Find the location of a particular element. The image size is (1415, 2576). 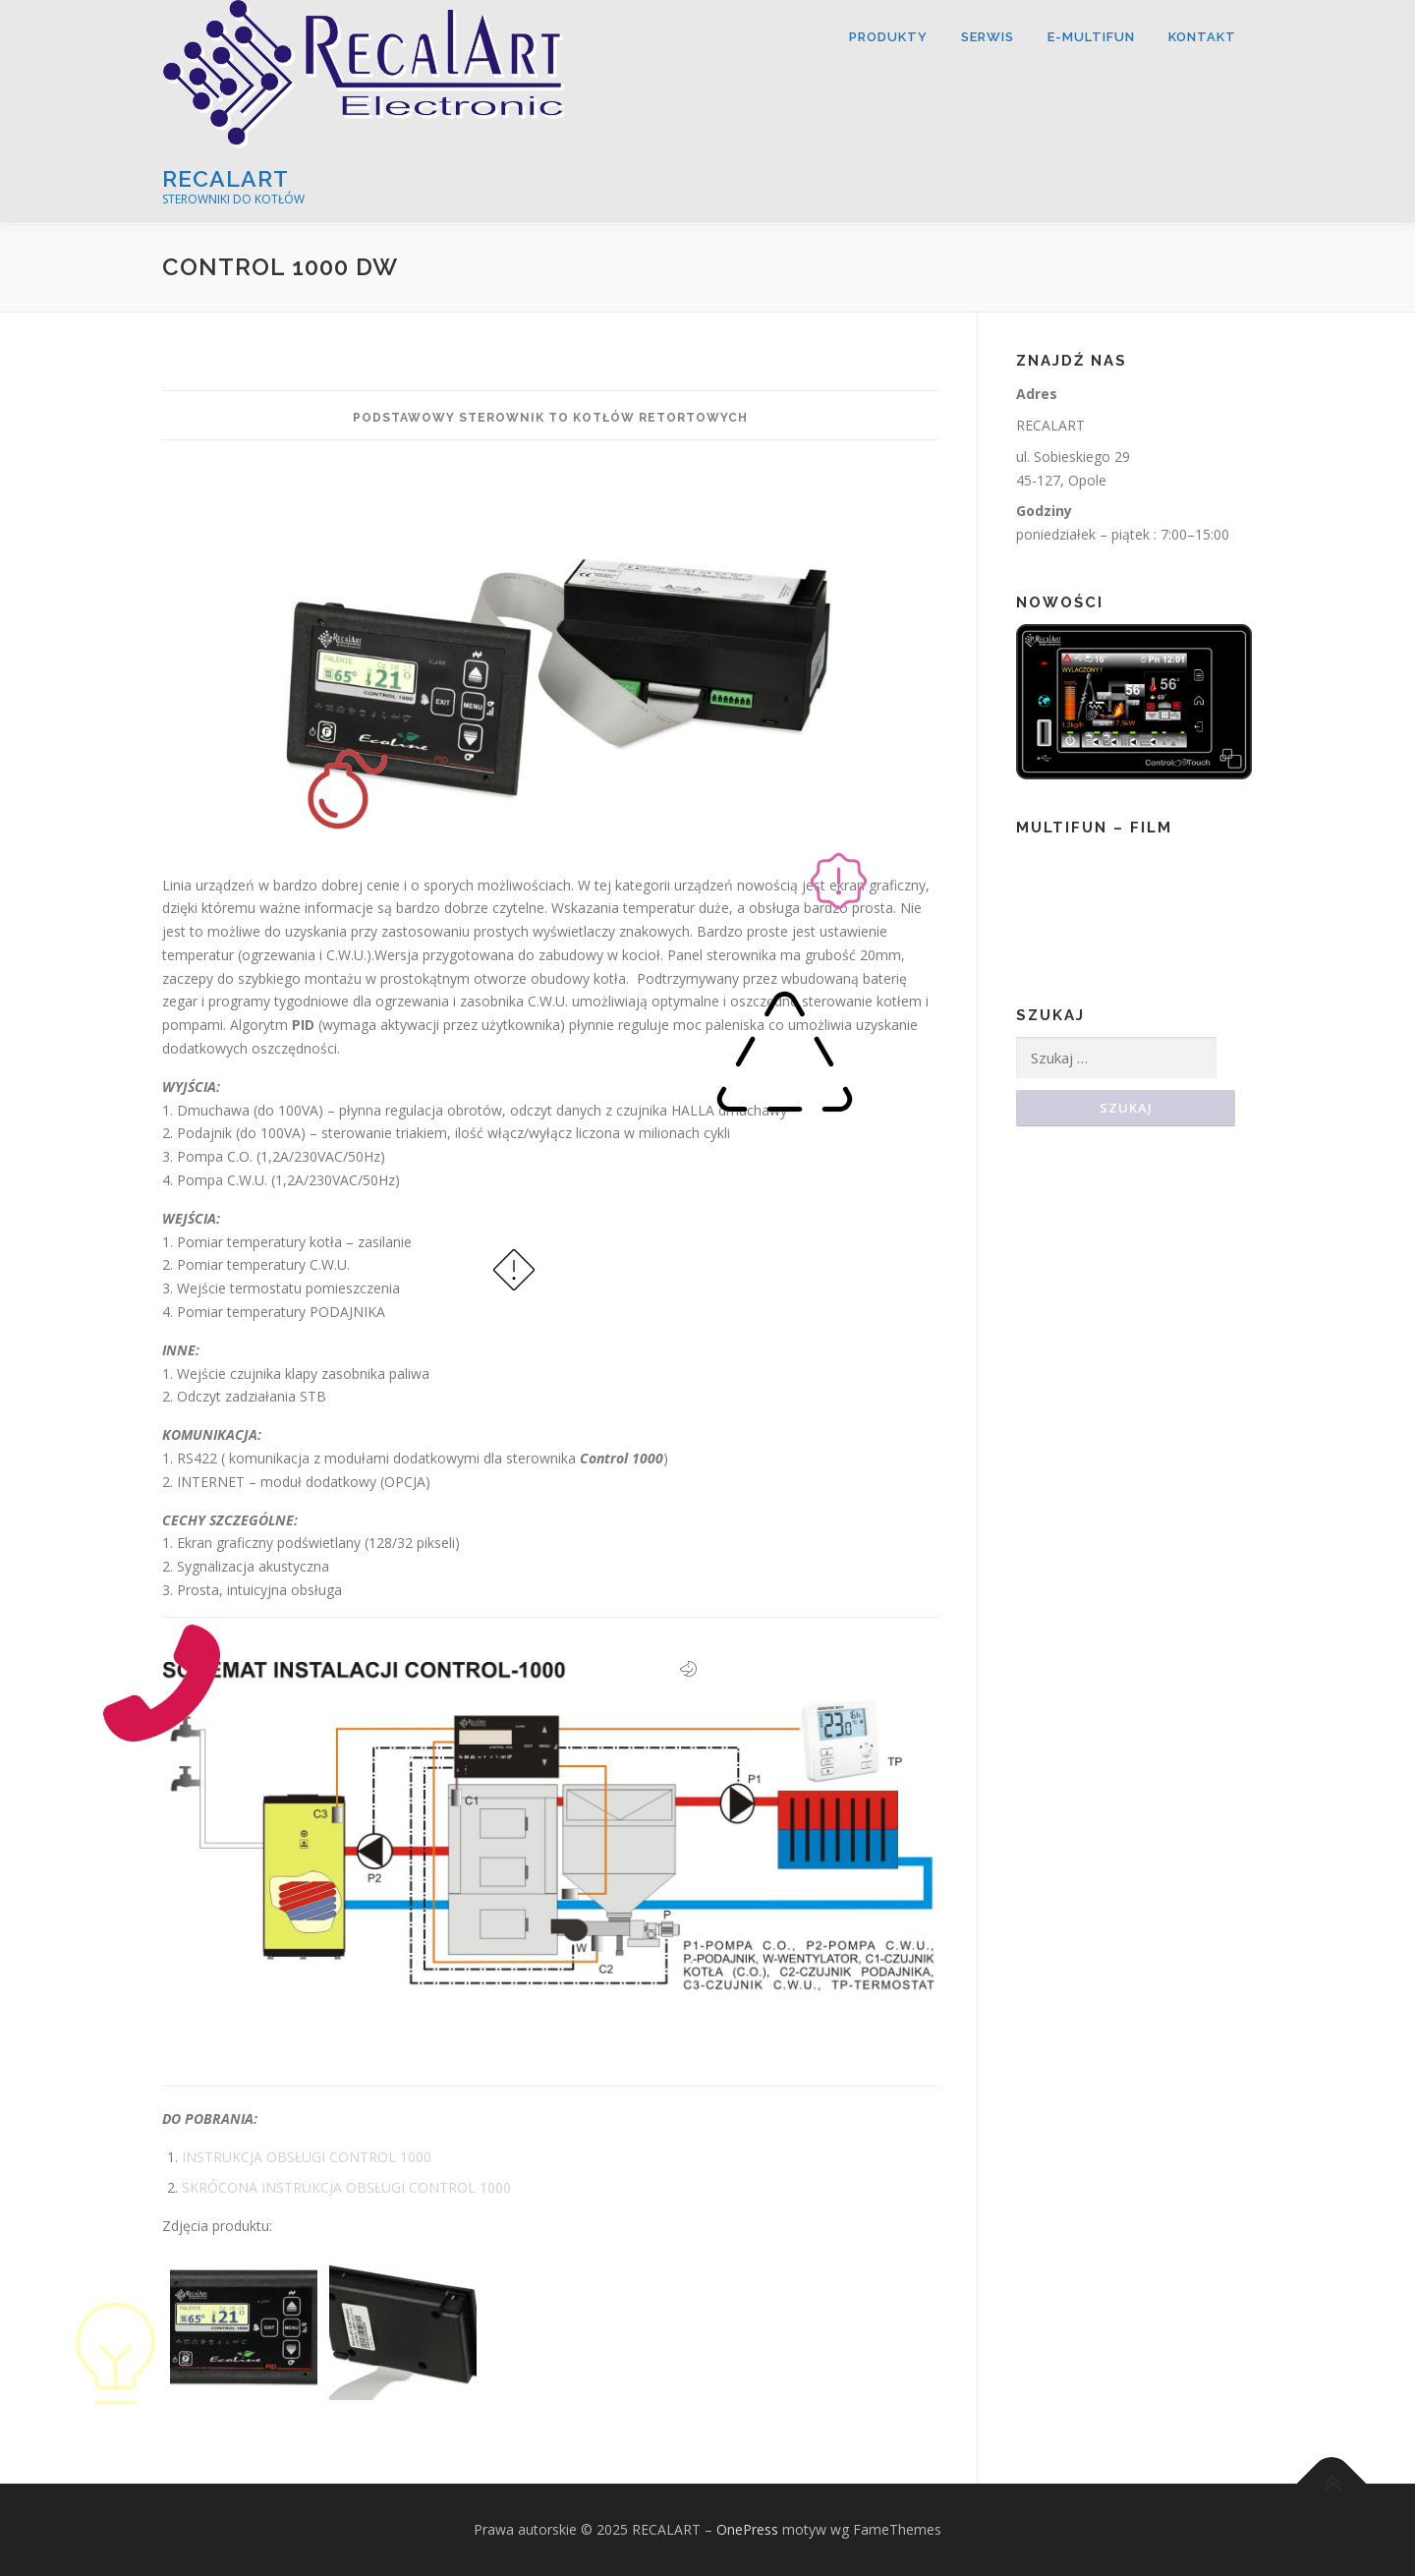

indicates incomplete or pending status is located at coordinates (784, 1054).